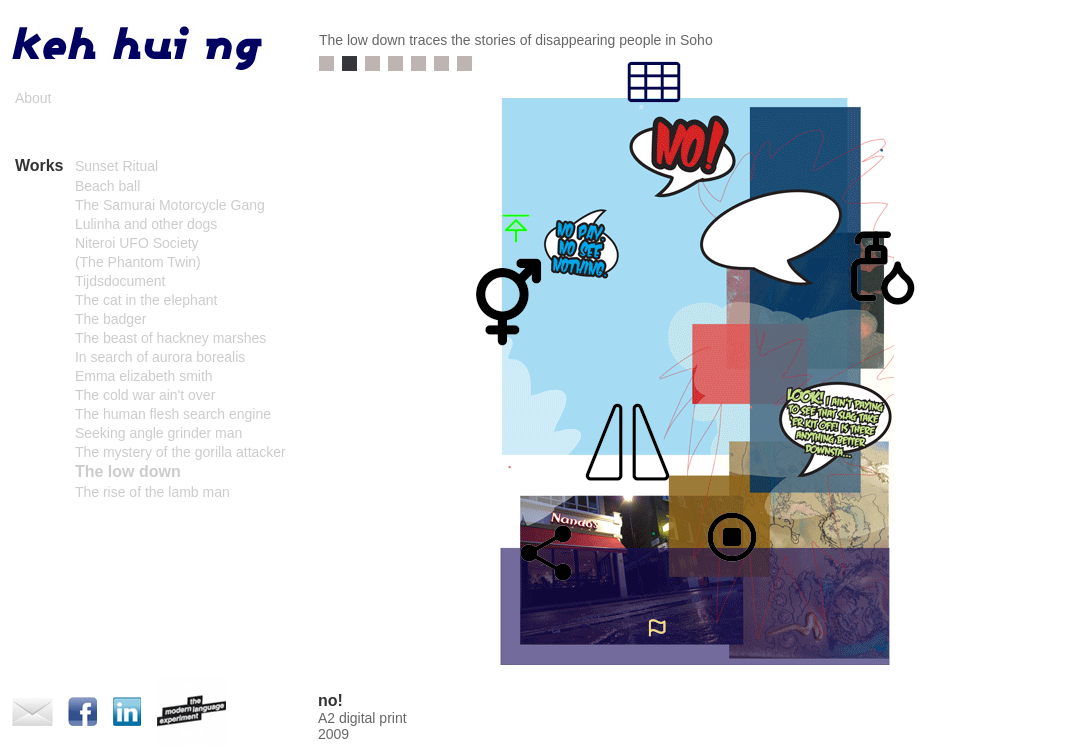 The width and height of the screenshot is (1092, 756). I want to click on flip image horizontally, so click(627, 445).